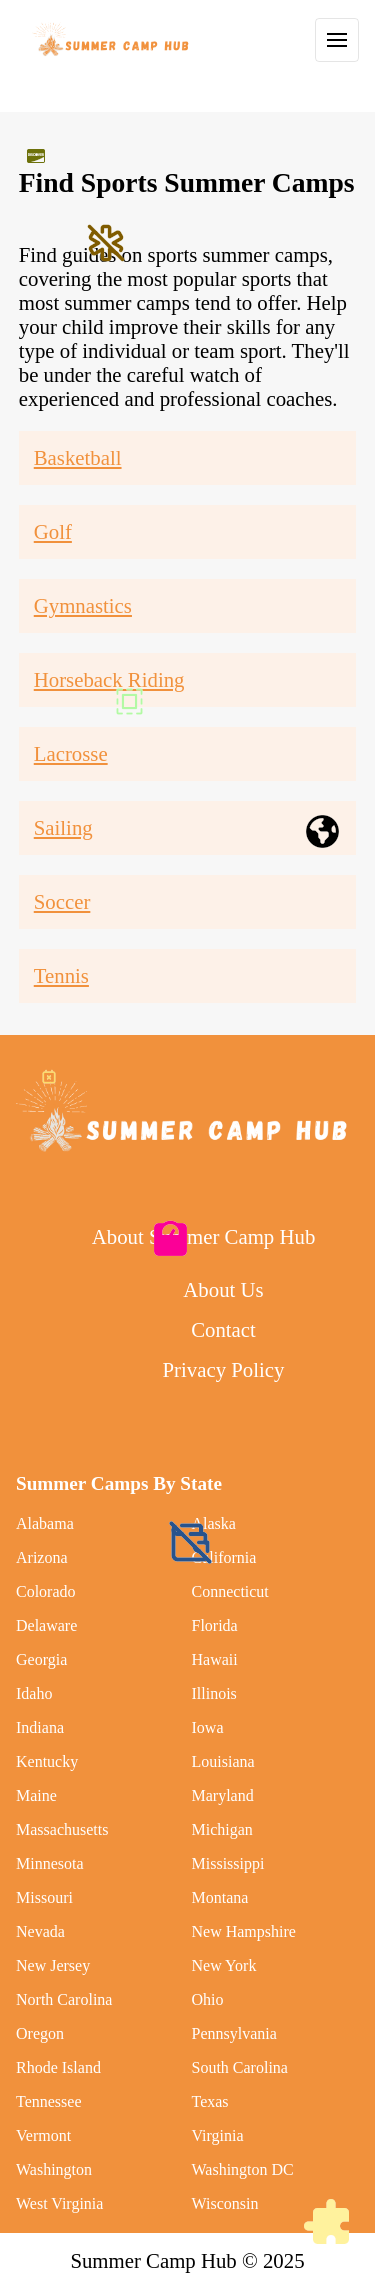 Image resolution: width=375 pixels, height=2289 pixels. I want to click on wallet feature unavailable or disabled, so click(190, 1542).